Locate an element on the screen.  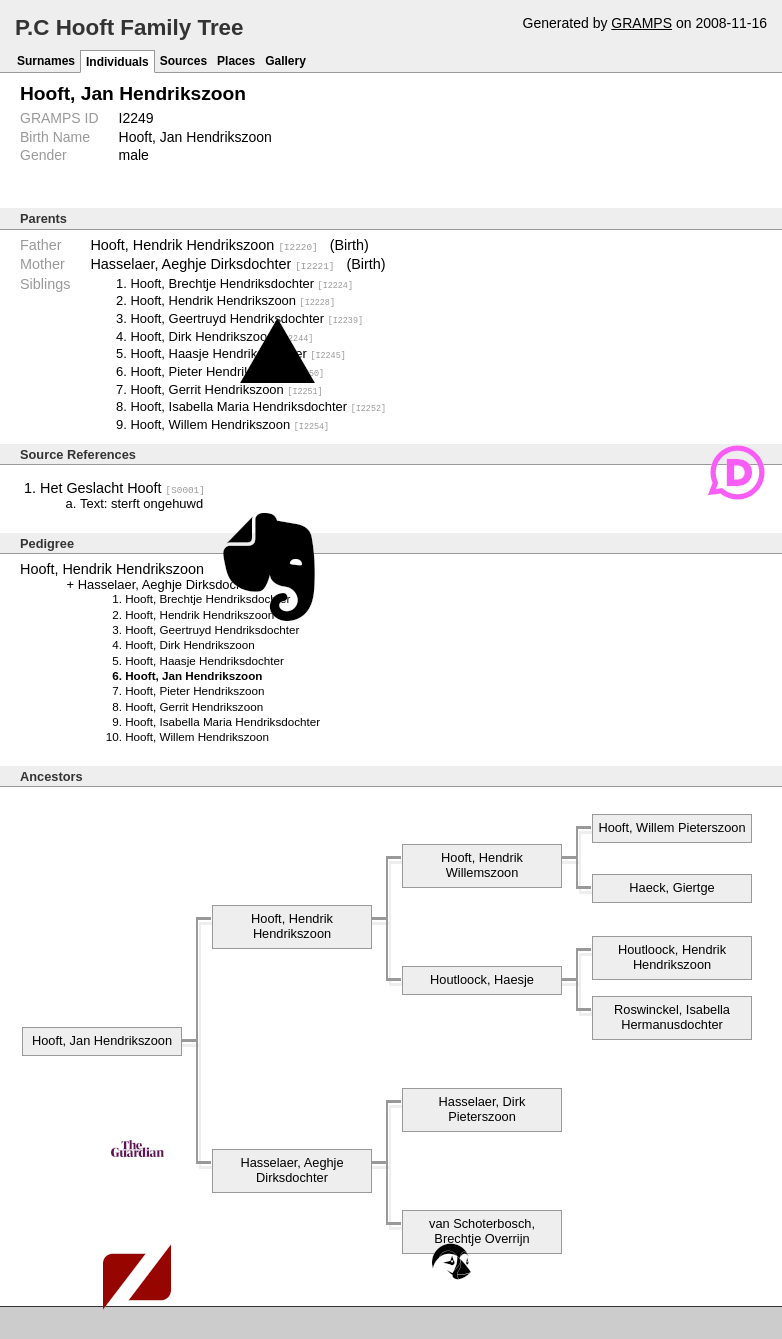
open Evernote app is located at coordinates (269, 567).